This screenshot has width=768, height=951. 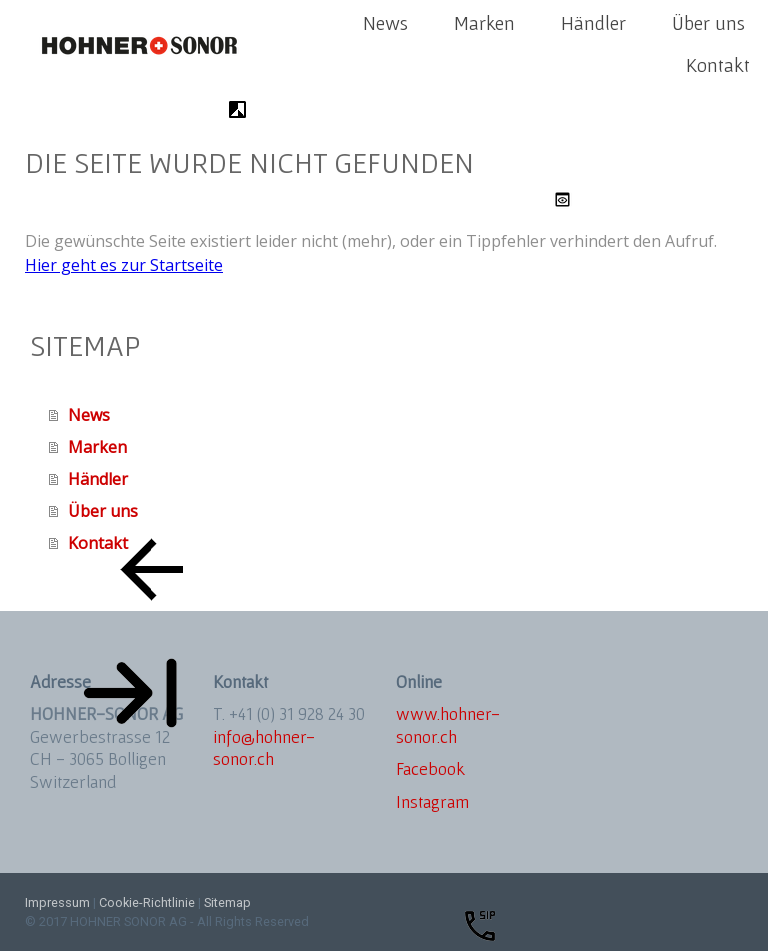 What do you see at coordinates (480, 926) in the screenshot?
I see `make a SIP (internet protocol) phone call` at bounding box center [480, 926].